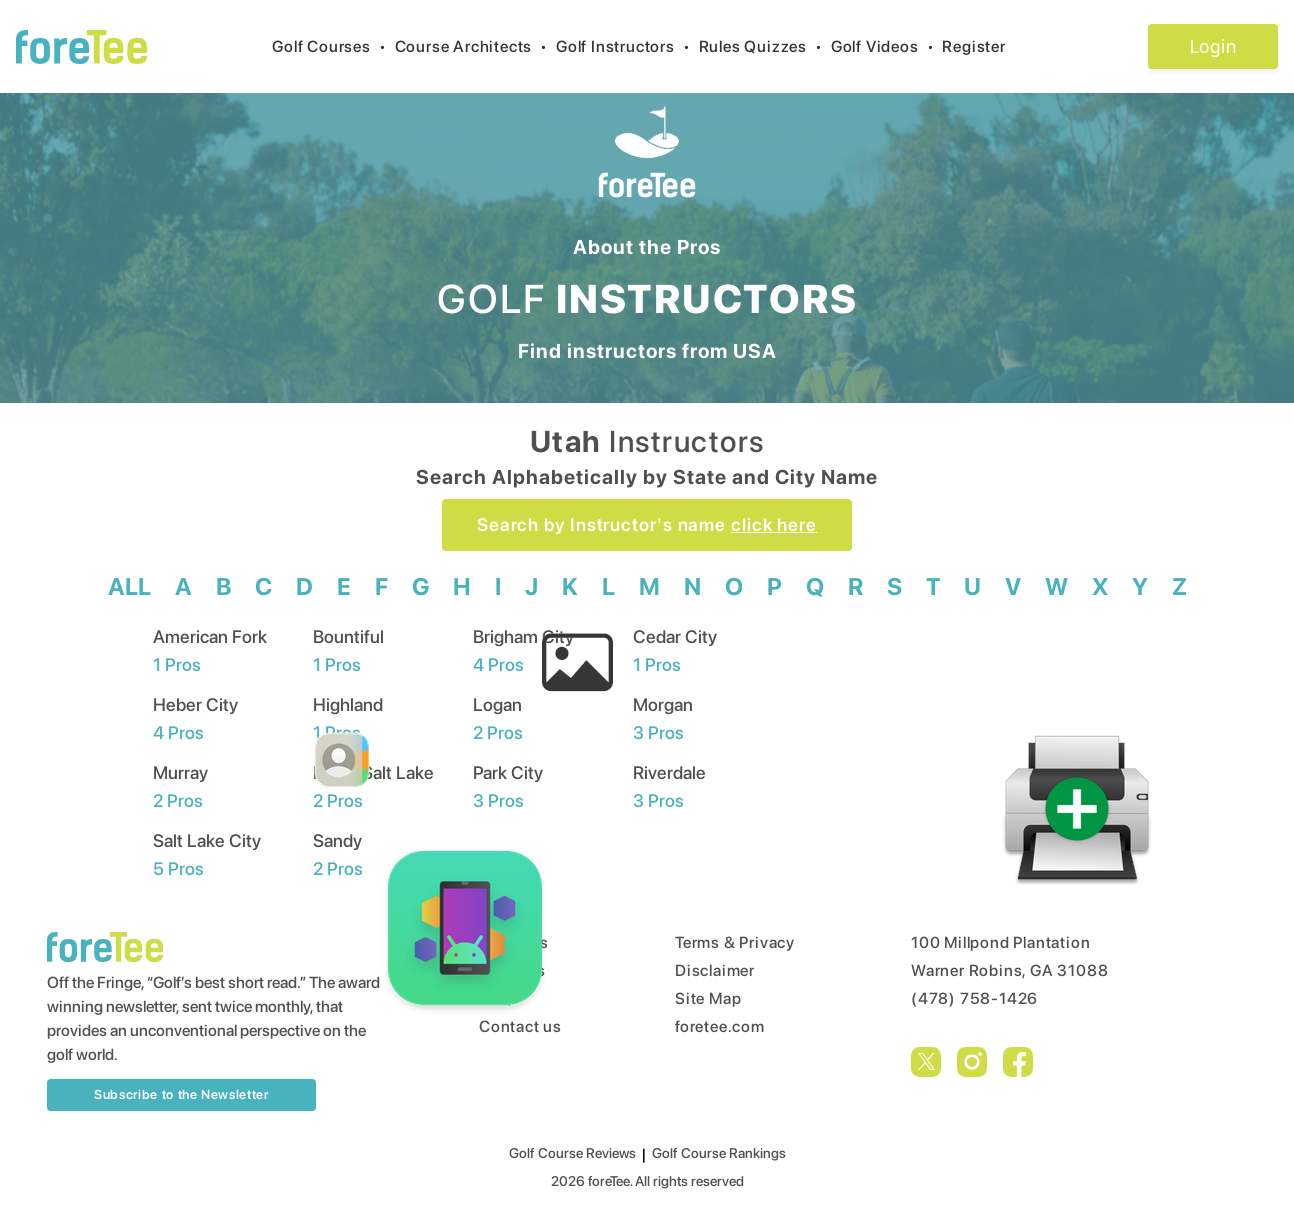 The width and height of the screenshot is (1294, 1211). Describe the element at coordinates (465, 928) in the screenshot. I see `launch guiscrcpy android screen mirroring app` at that location.